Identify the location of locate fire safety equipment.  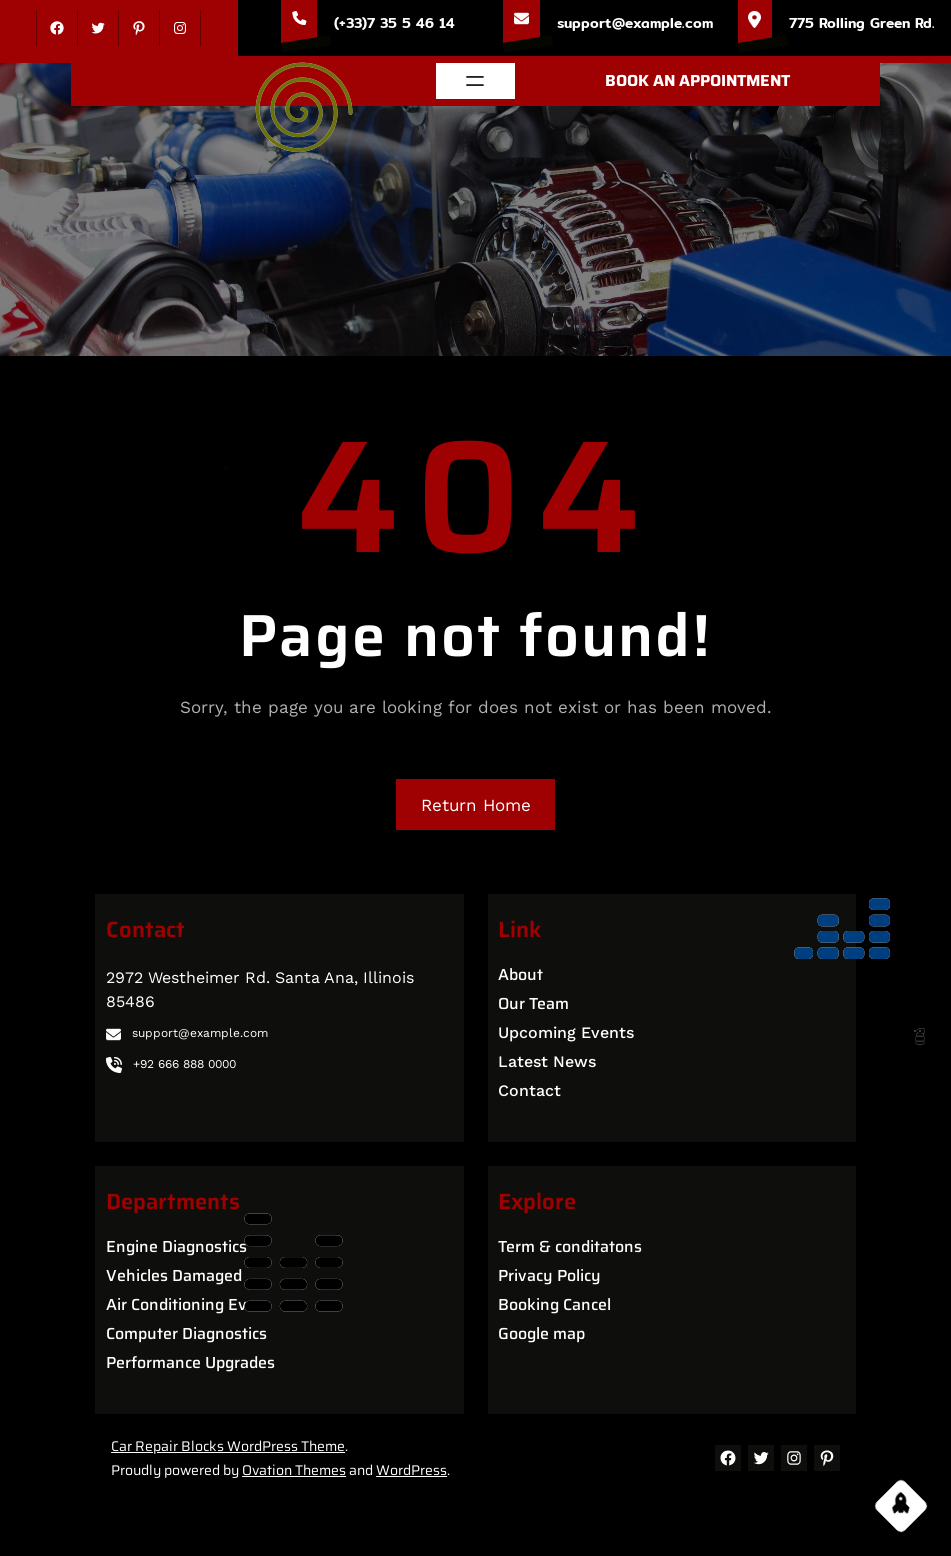
(920, 1036).